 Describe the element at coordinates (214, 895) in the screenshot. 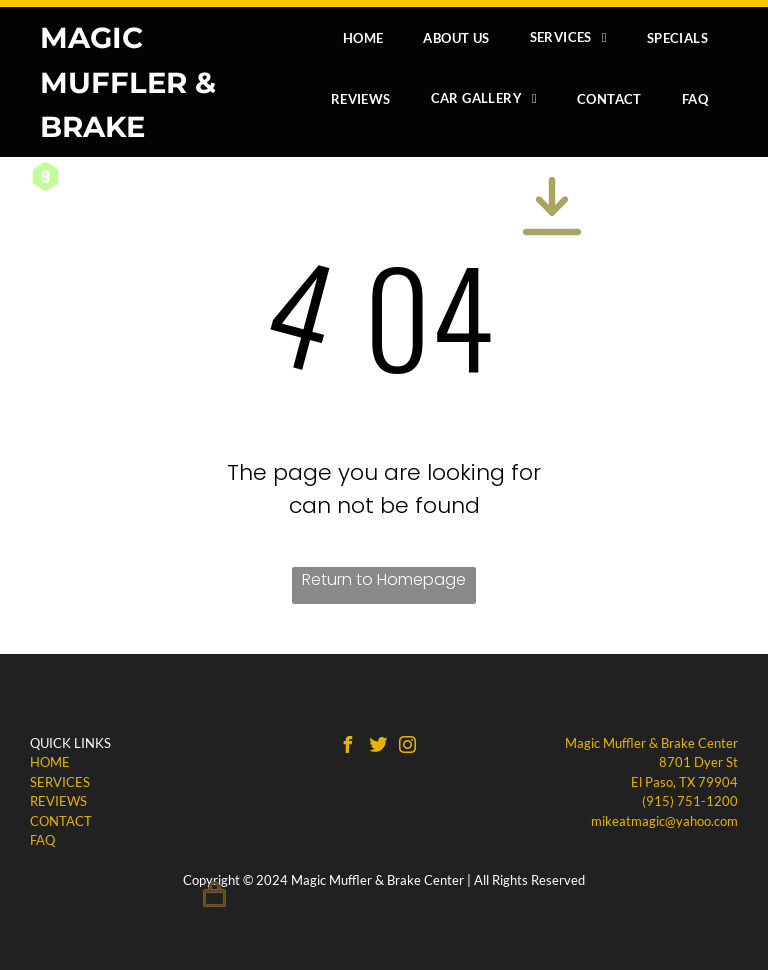

I see `lock or secure this item` at that location.